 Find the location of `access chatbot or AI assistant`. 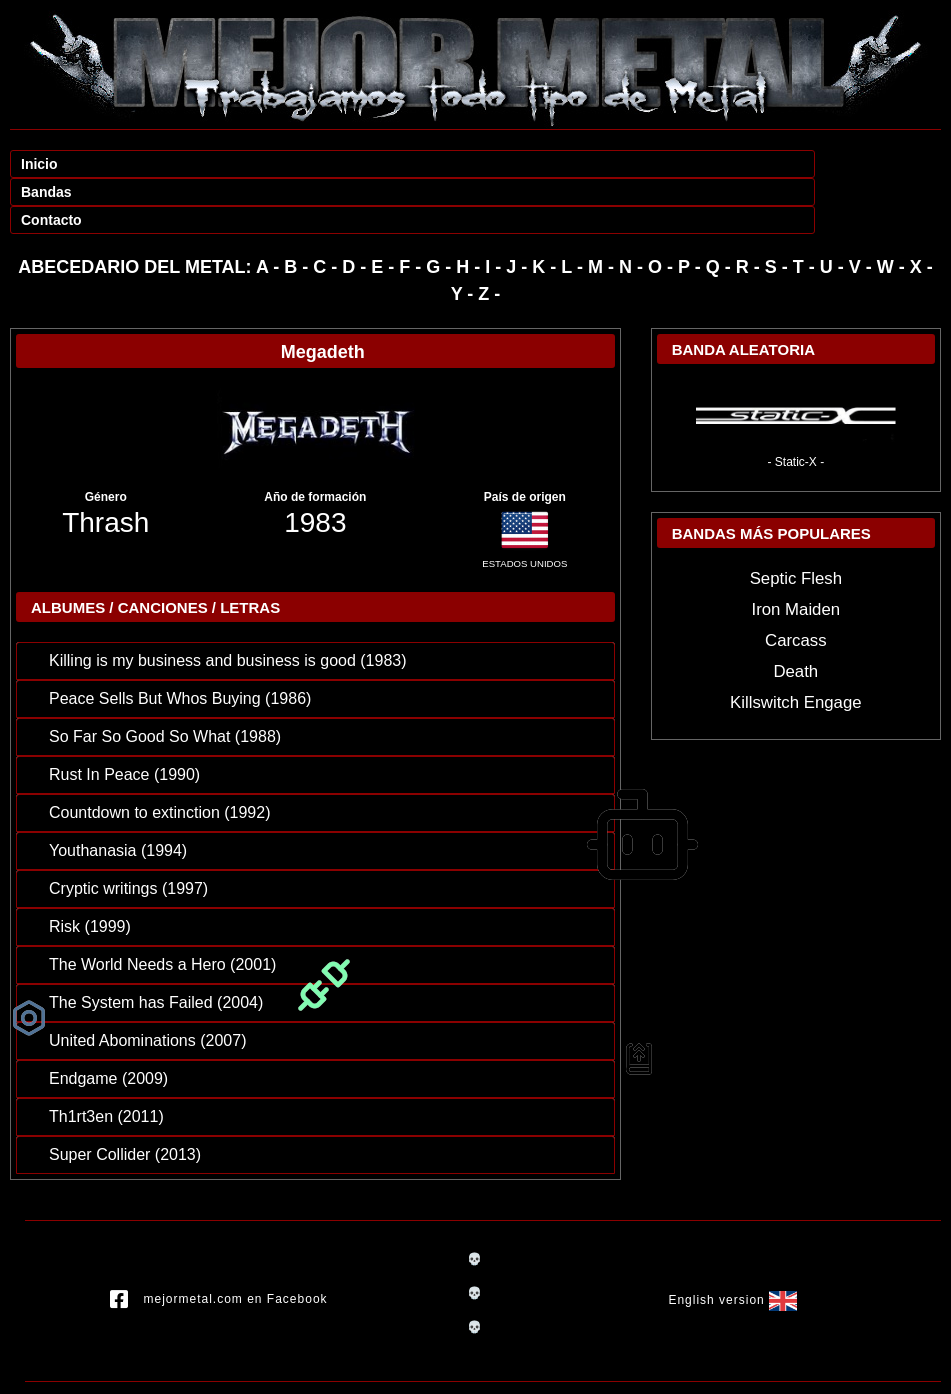

access chatbot or AI assistant is located at coordinates (642, 834).